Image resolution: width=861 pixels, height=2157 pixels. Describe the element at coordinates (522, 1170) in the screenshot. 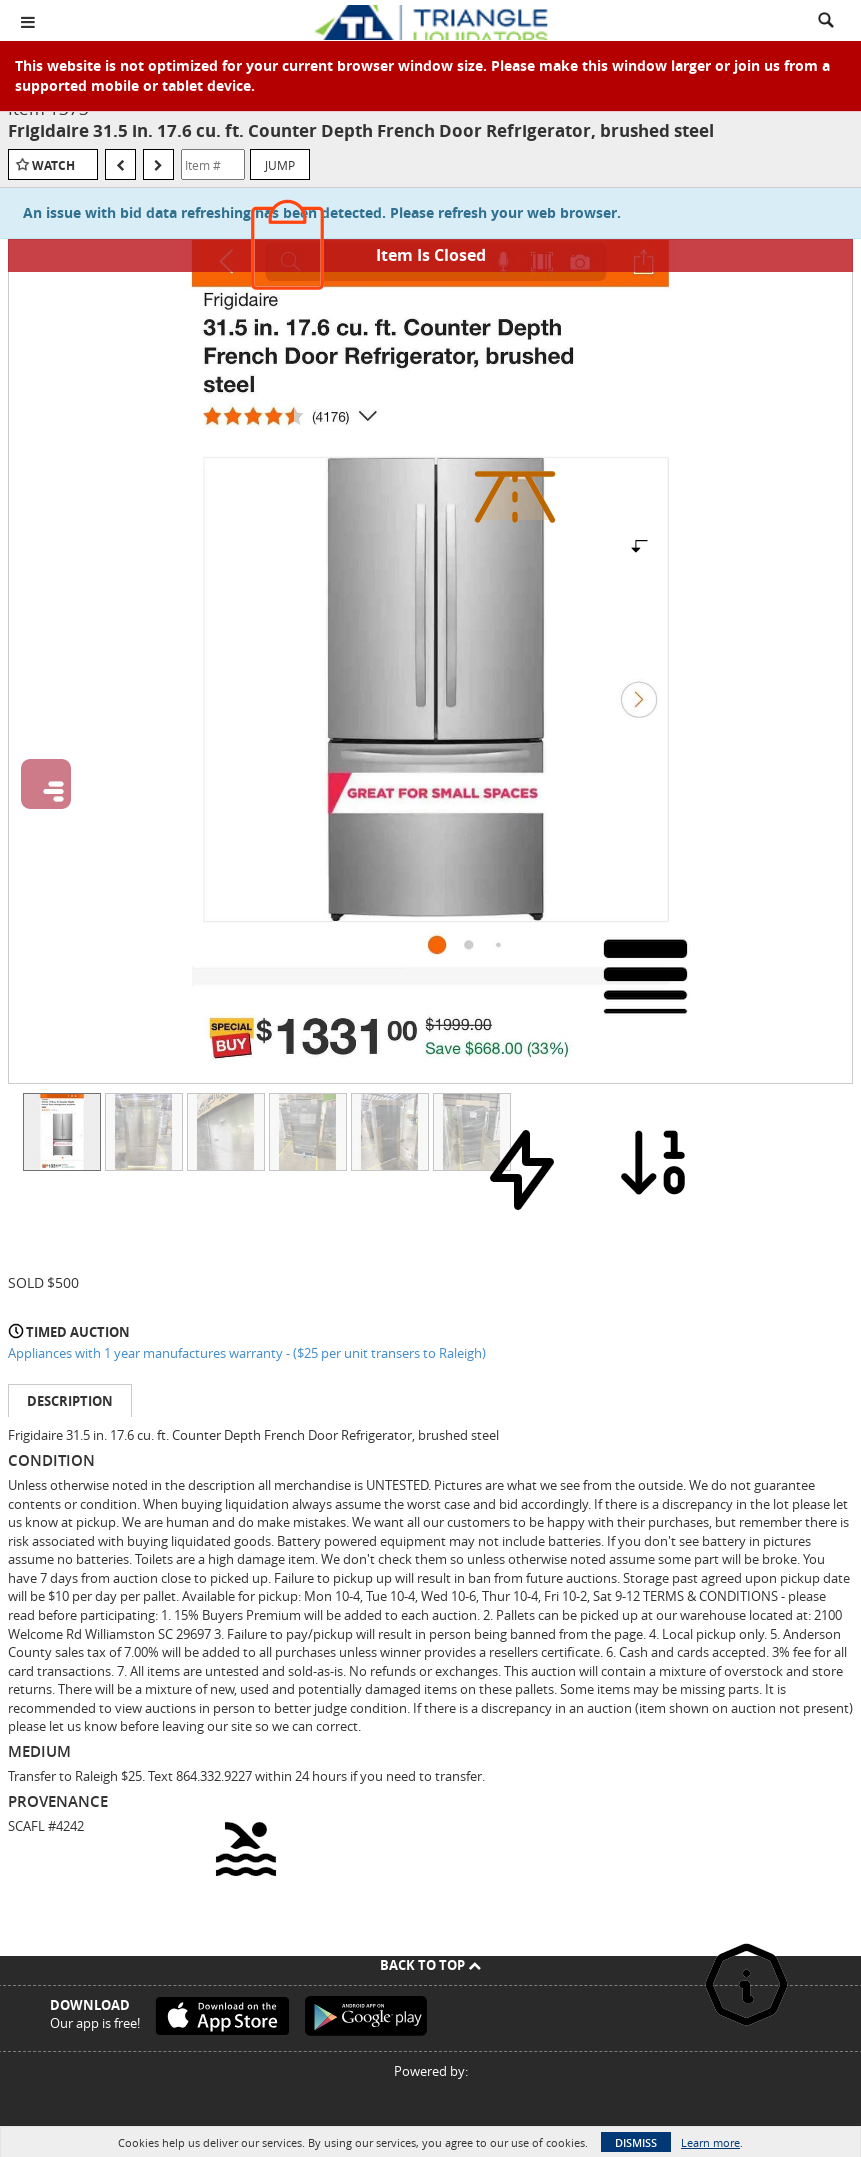

I see `quick actions or shortcuts` at that location.